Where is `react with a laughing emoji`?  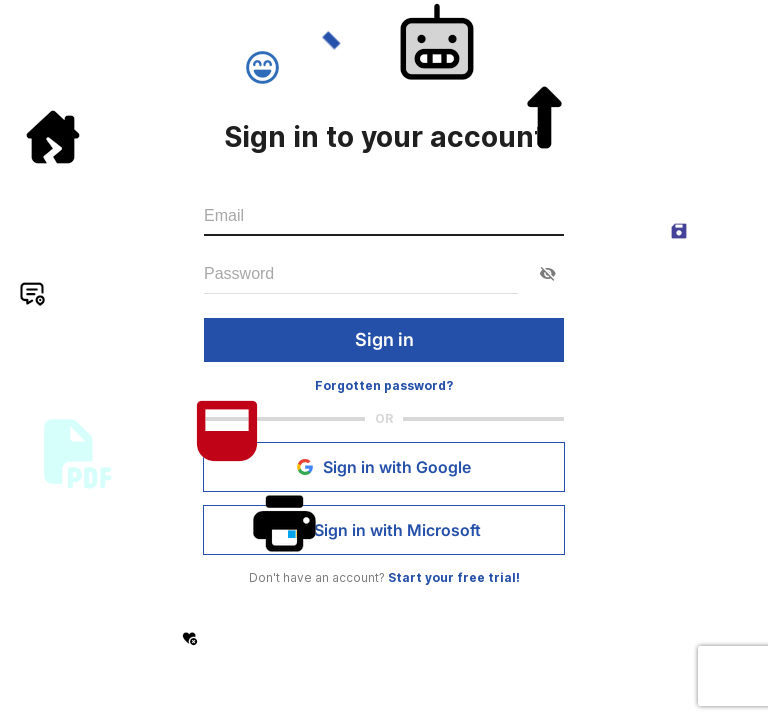 react with a laughing emoji is located at coordinates (262, 67).